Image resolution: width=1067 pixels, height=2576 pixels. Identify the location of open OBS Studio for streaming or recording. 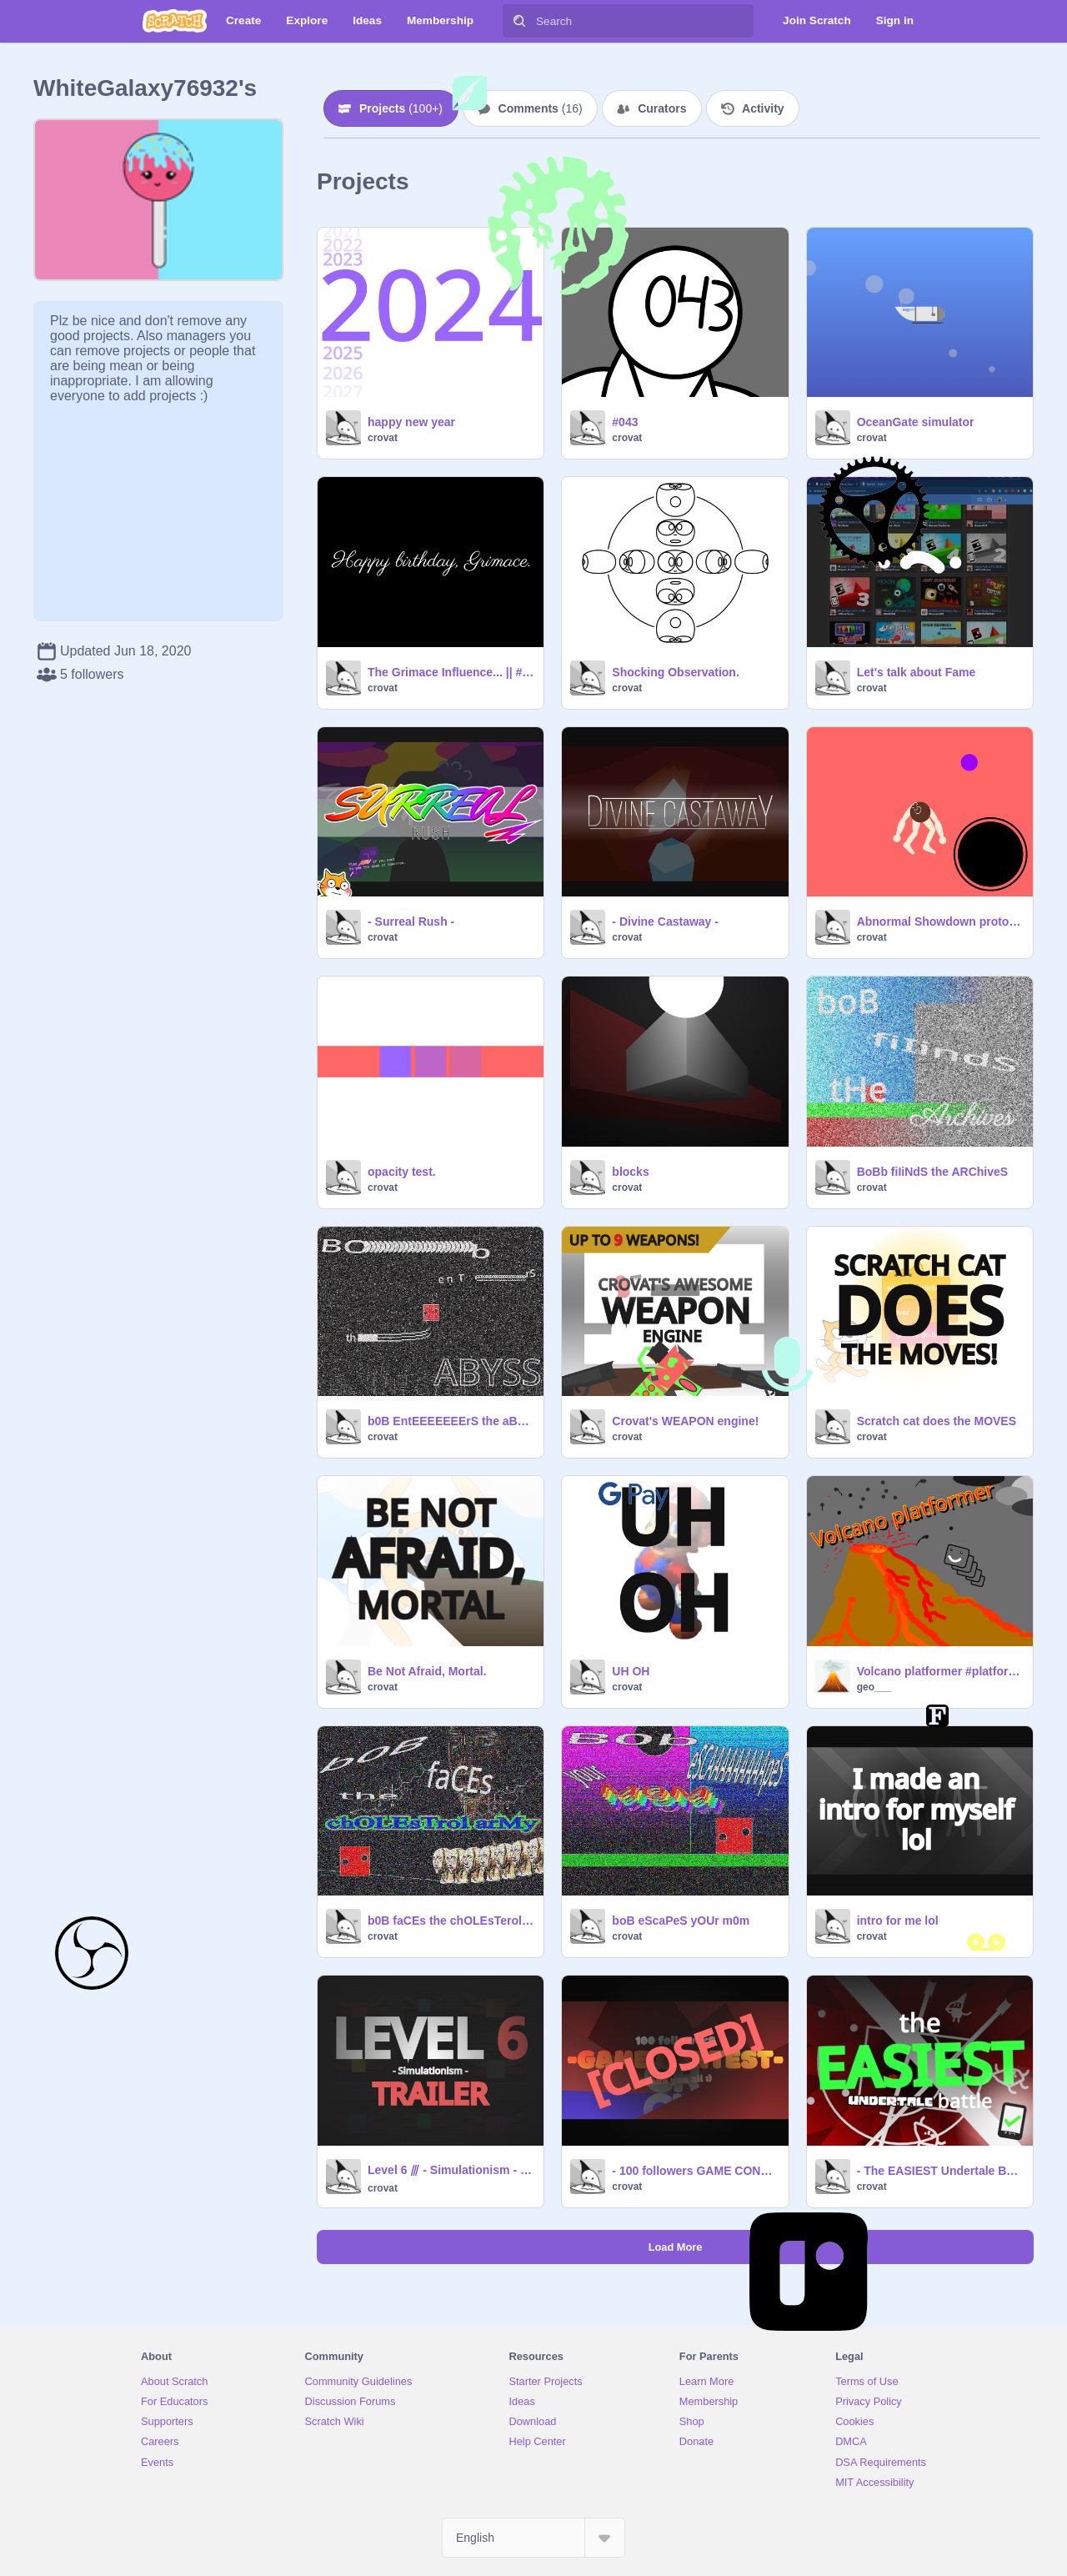
(92, 1953).